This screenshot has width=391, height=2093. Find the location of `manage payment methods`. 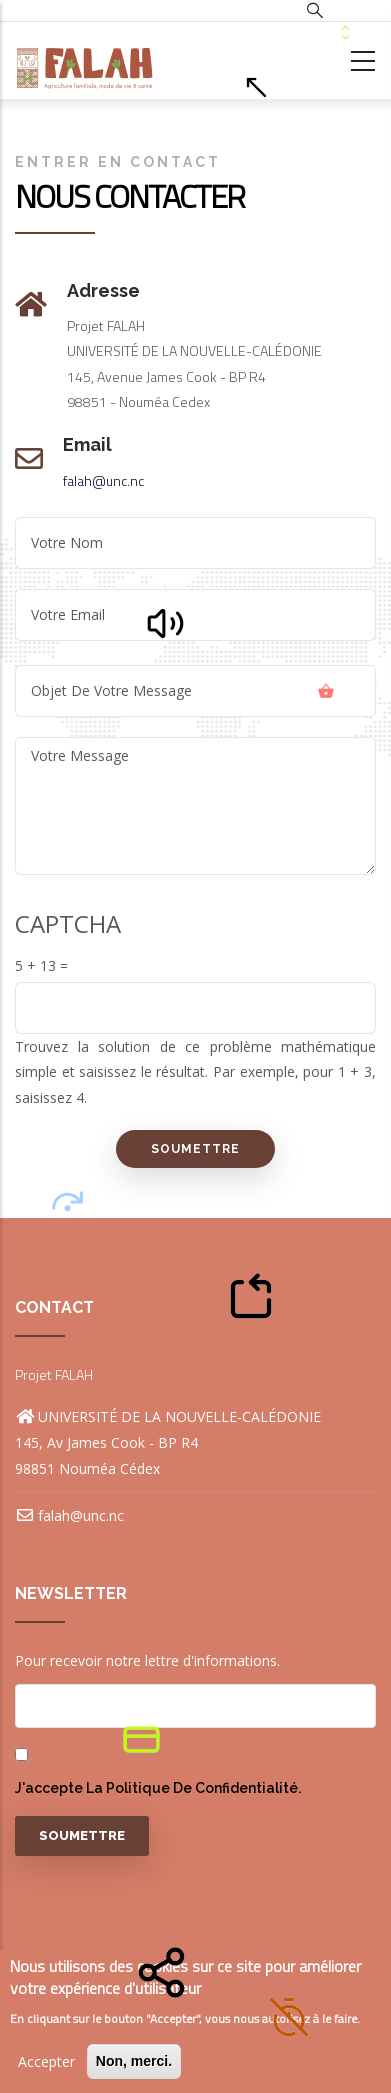

manage payment methods is located at coordinates (141, 1739).